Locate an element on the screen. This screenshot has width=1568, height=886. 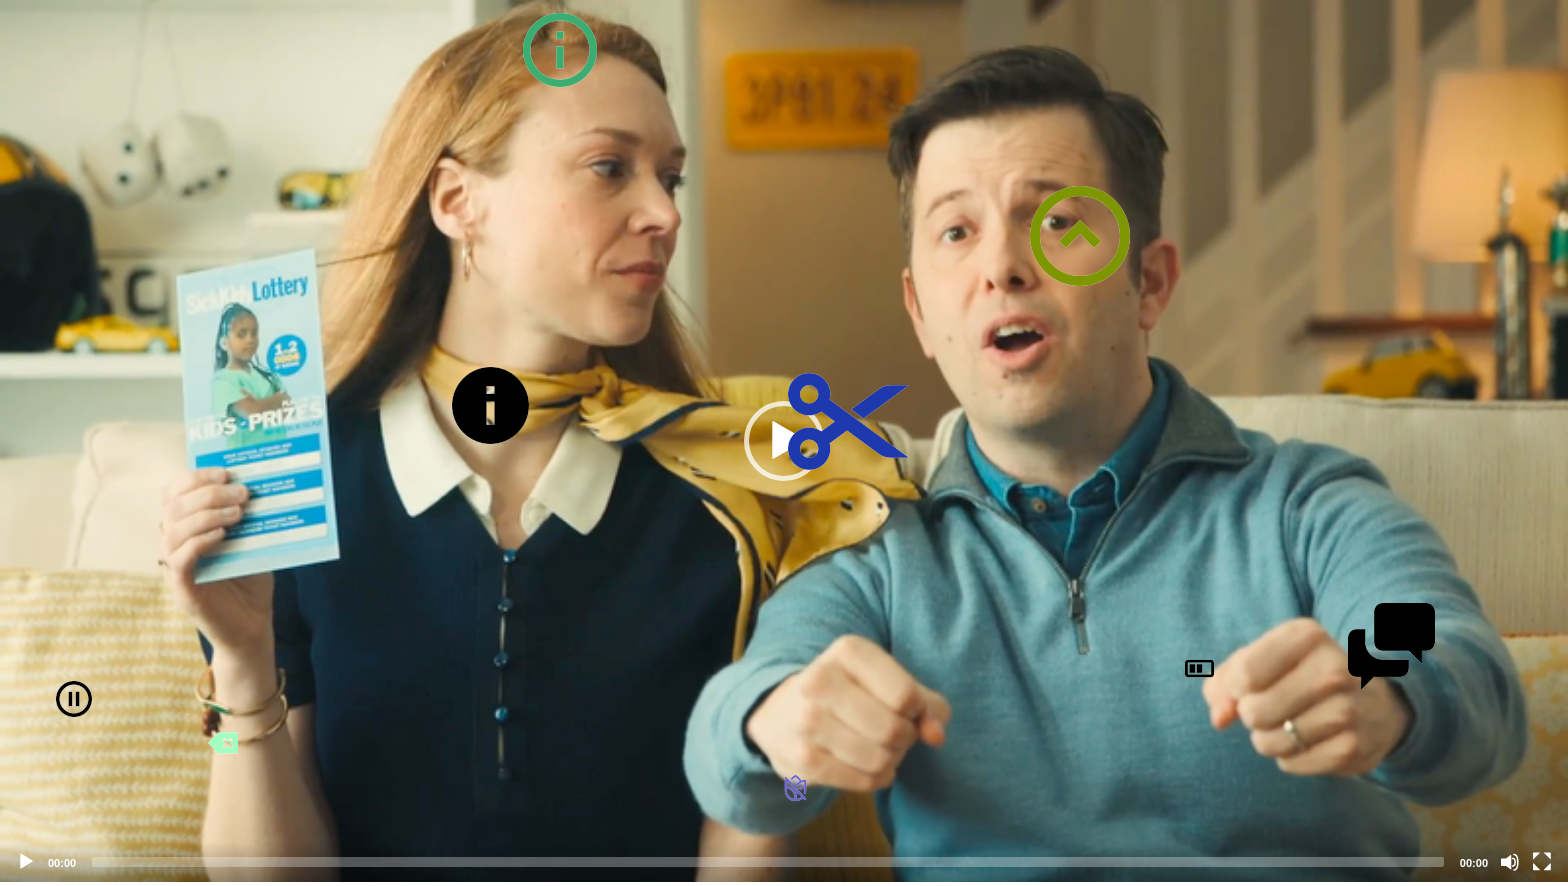
view more information or details is located at coordinates (490, 405).